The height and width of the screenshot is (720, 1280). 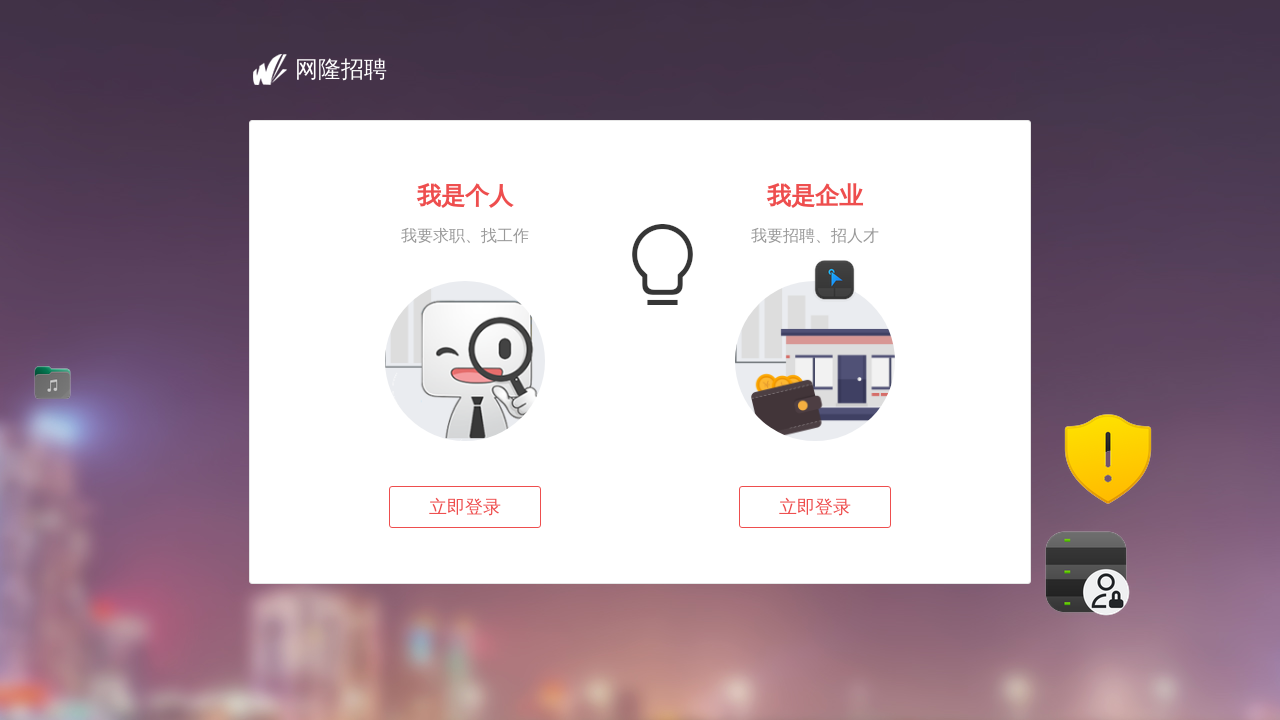 I want to click on indicates a security warning or alert, so click(x=1108, y=459).